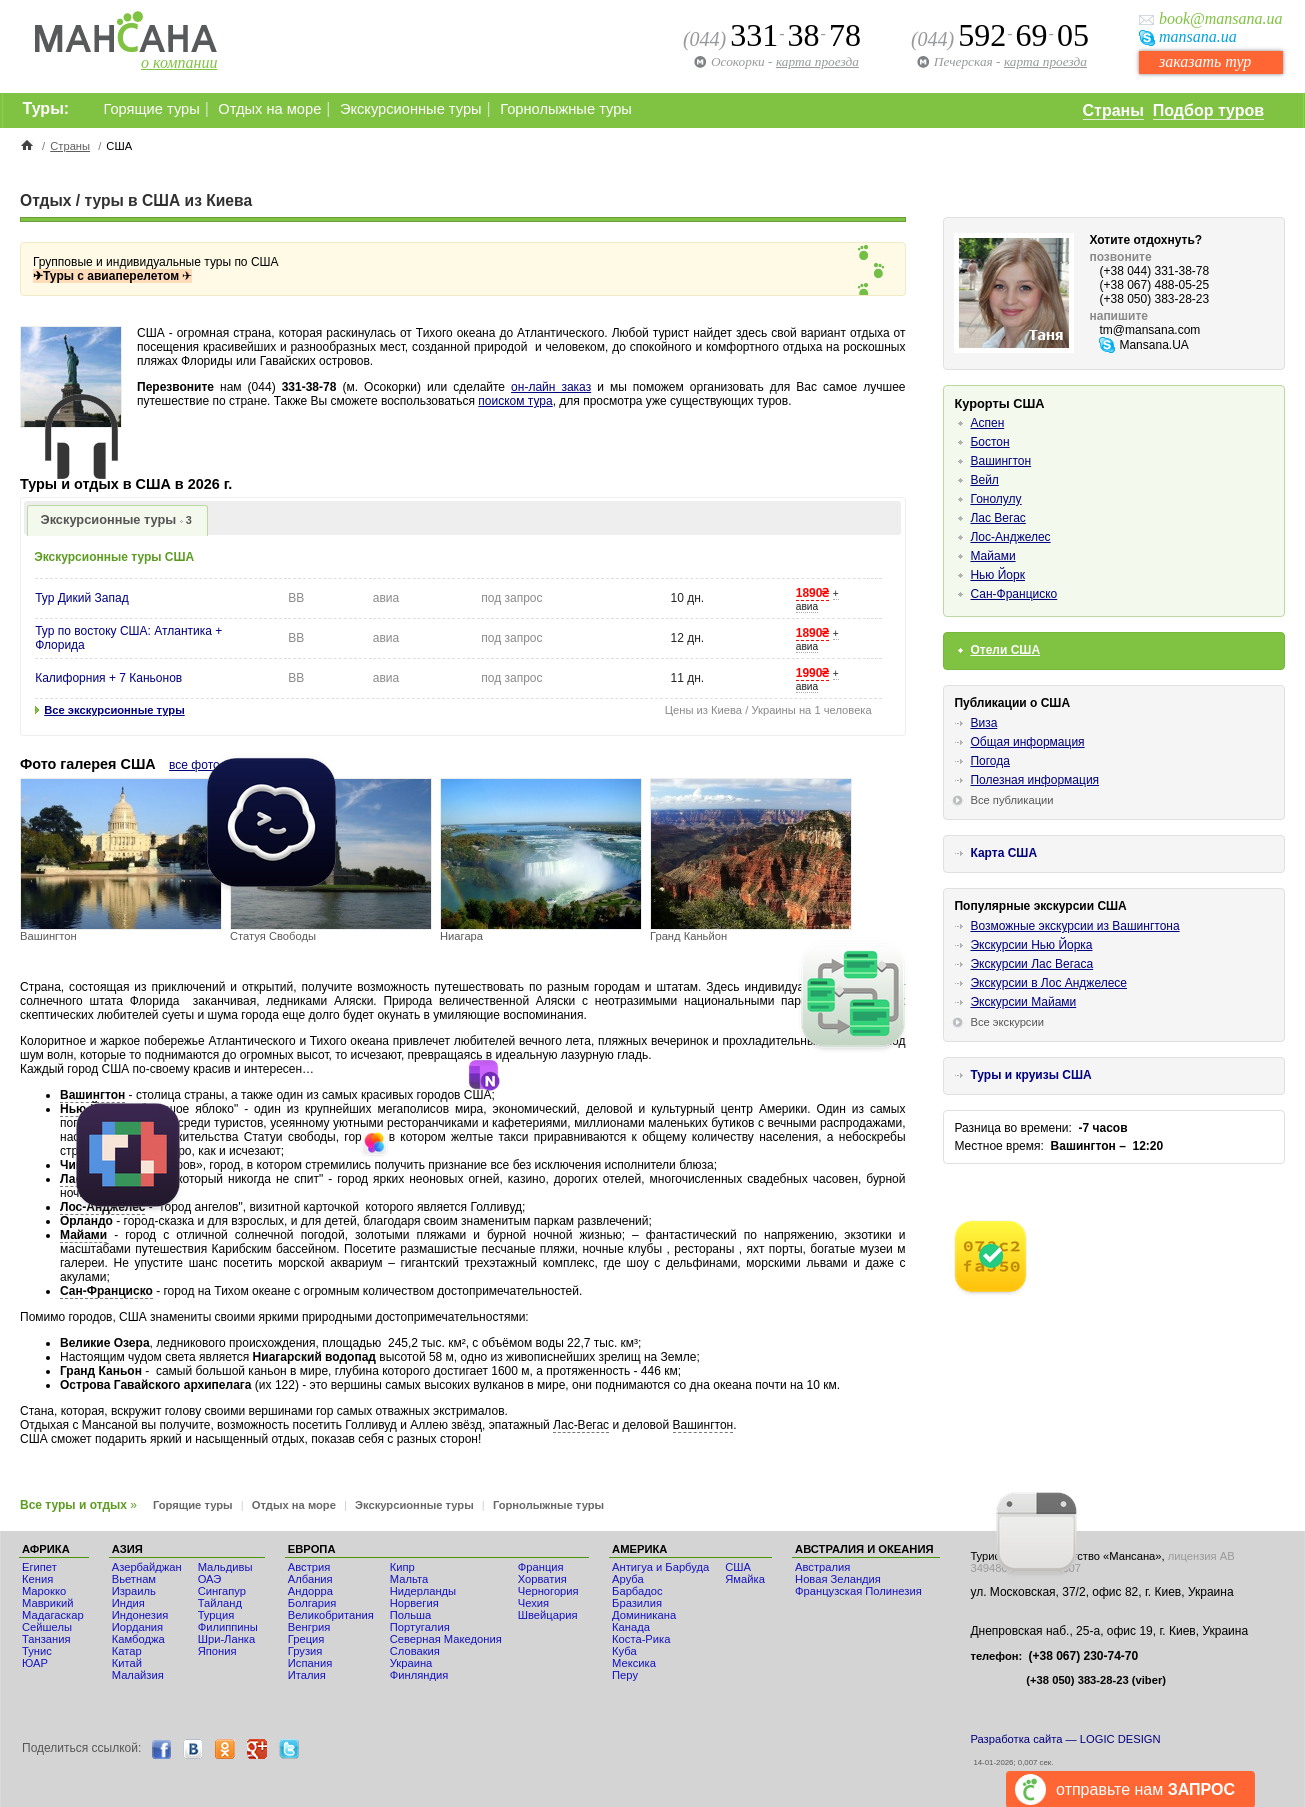  What do you see at coordinates (853, 995) in the screenshot?
I see `open gaphor modeling application` at bounding box center [853, 995].